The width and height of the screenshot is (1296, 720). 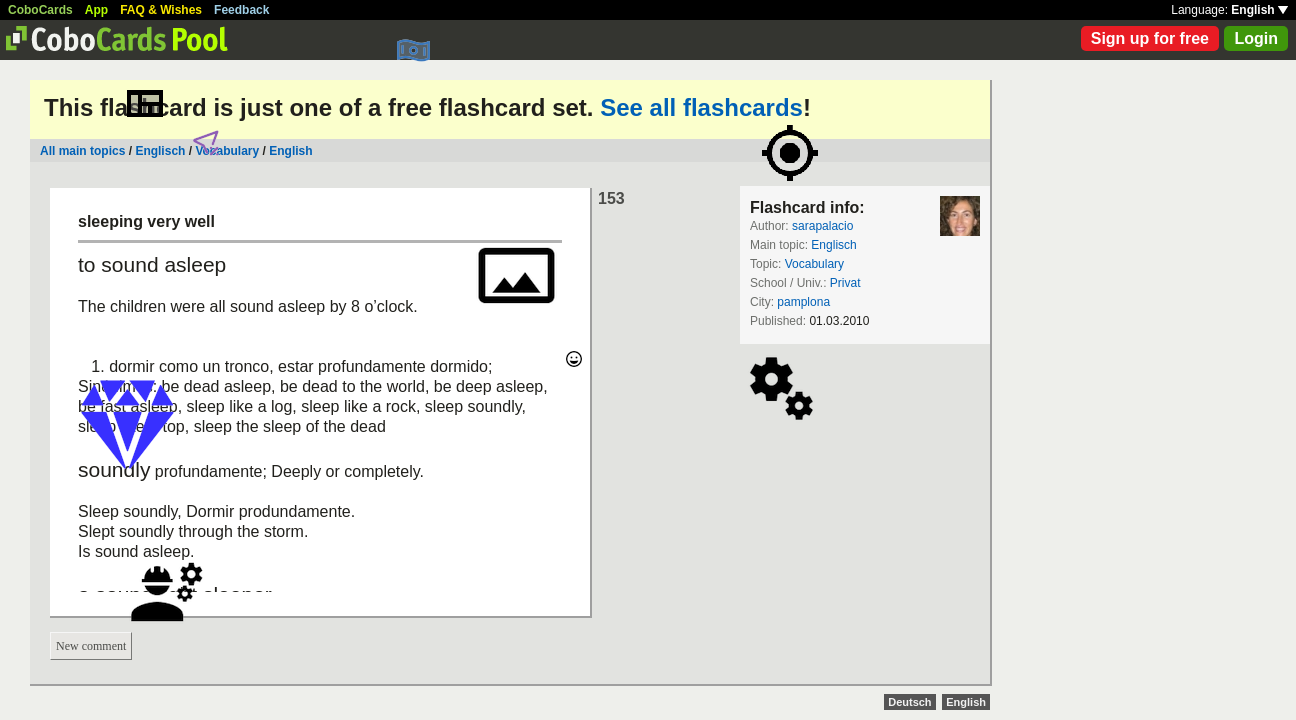 I want to click on find nearby deals and discounts, so click(x=206, y=143).